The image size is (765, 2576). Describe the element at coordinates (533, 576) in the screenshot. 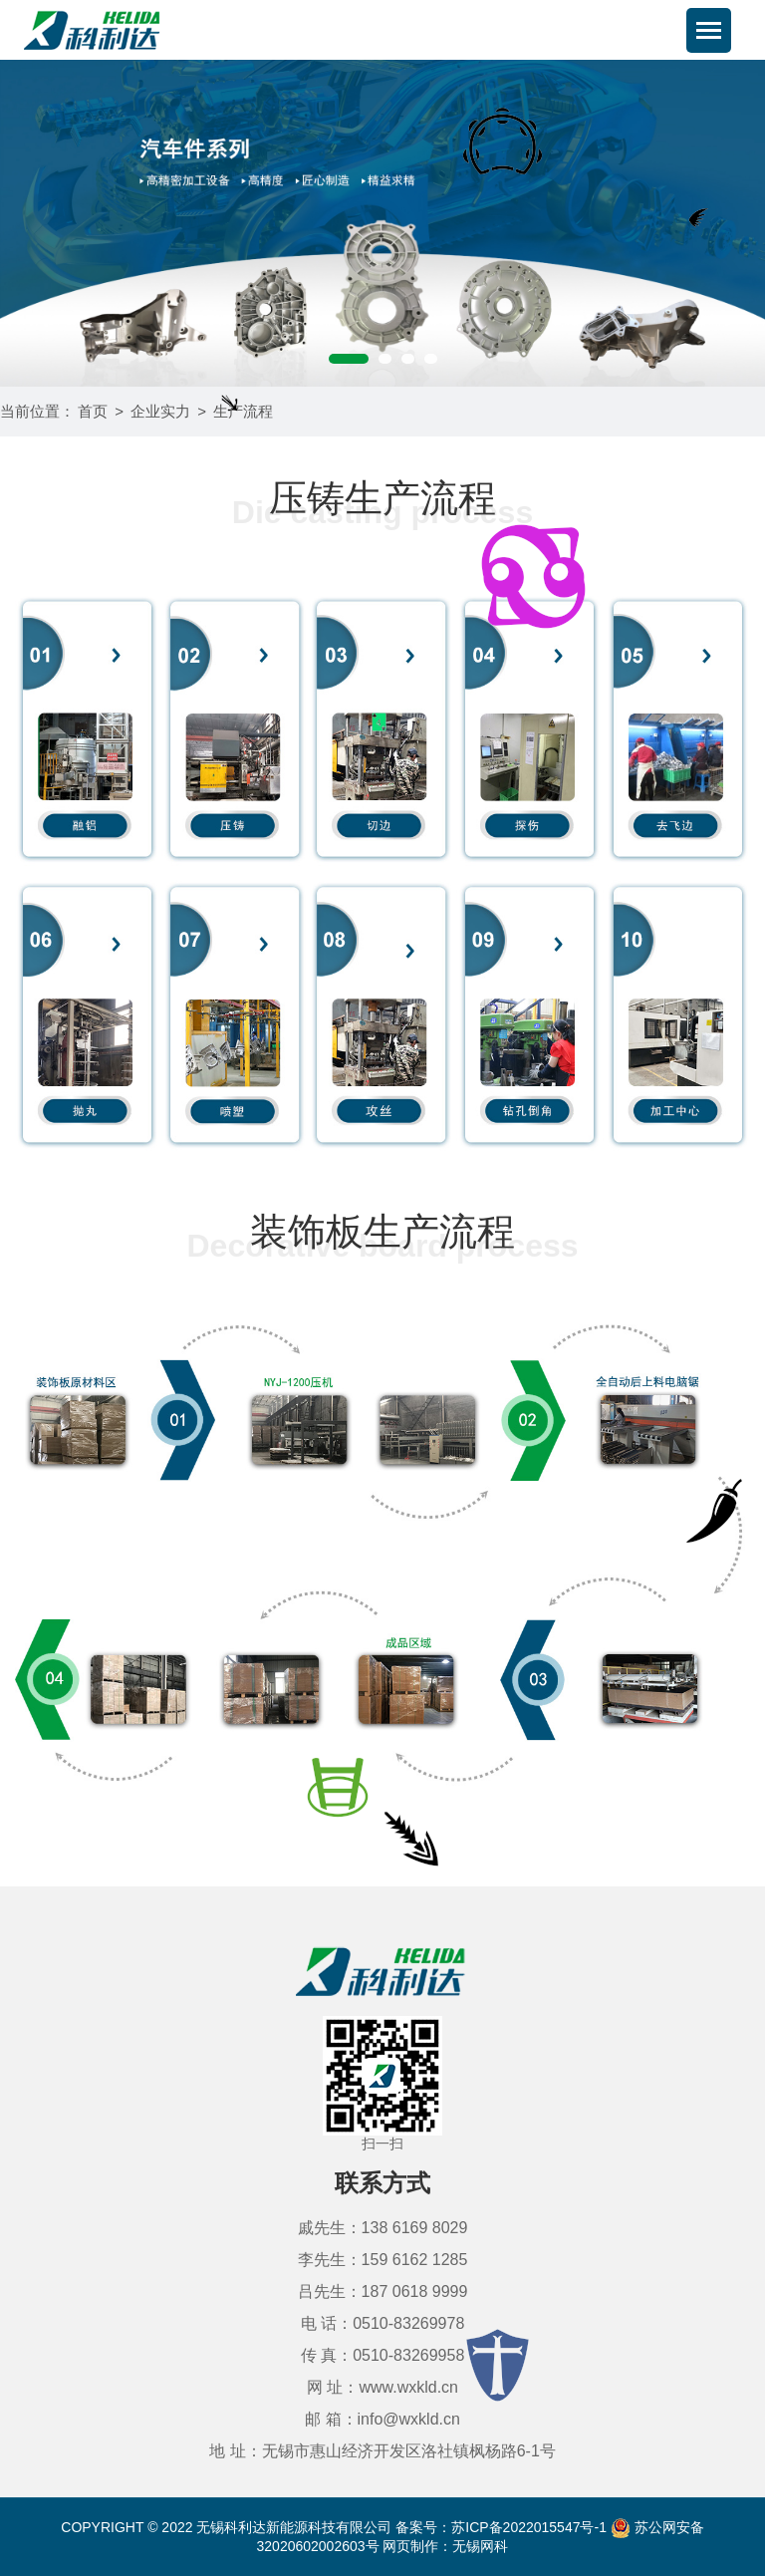

I see `sync or synchronization in progress` at that location.